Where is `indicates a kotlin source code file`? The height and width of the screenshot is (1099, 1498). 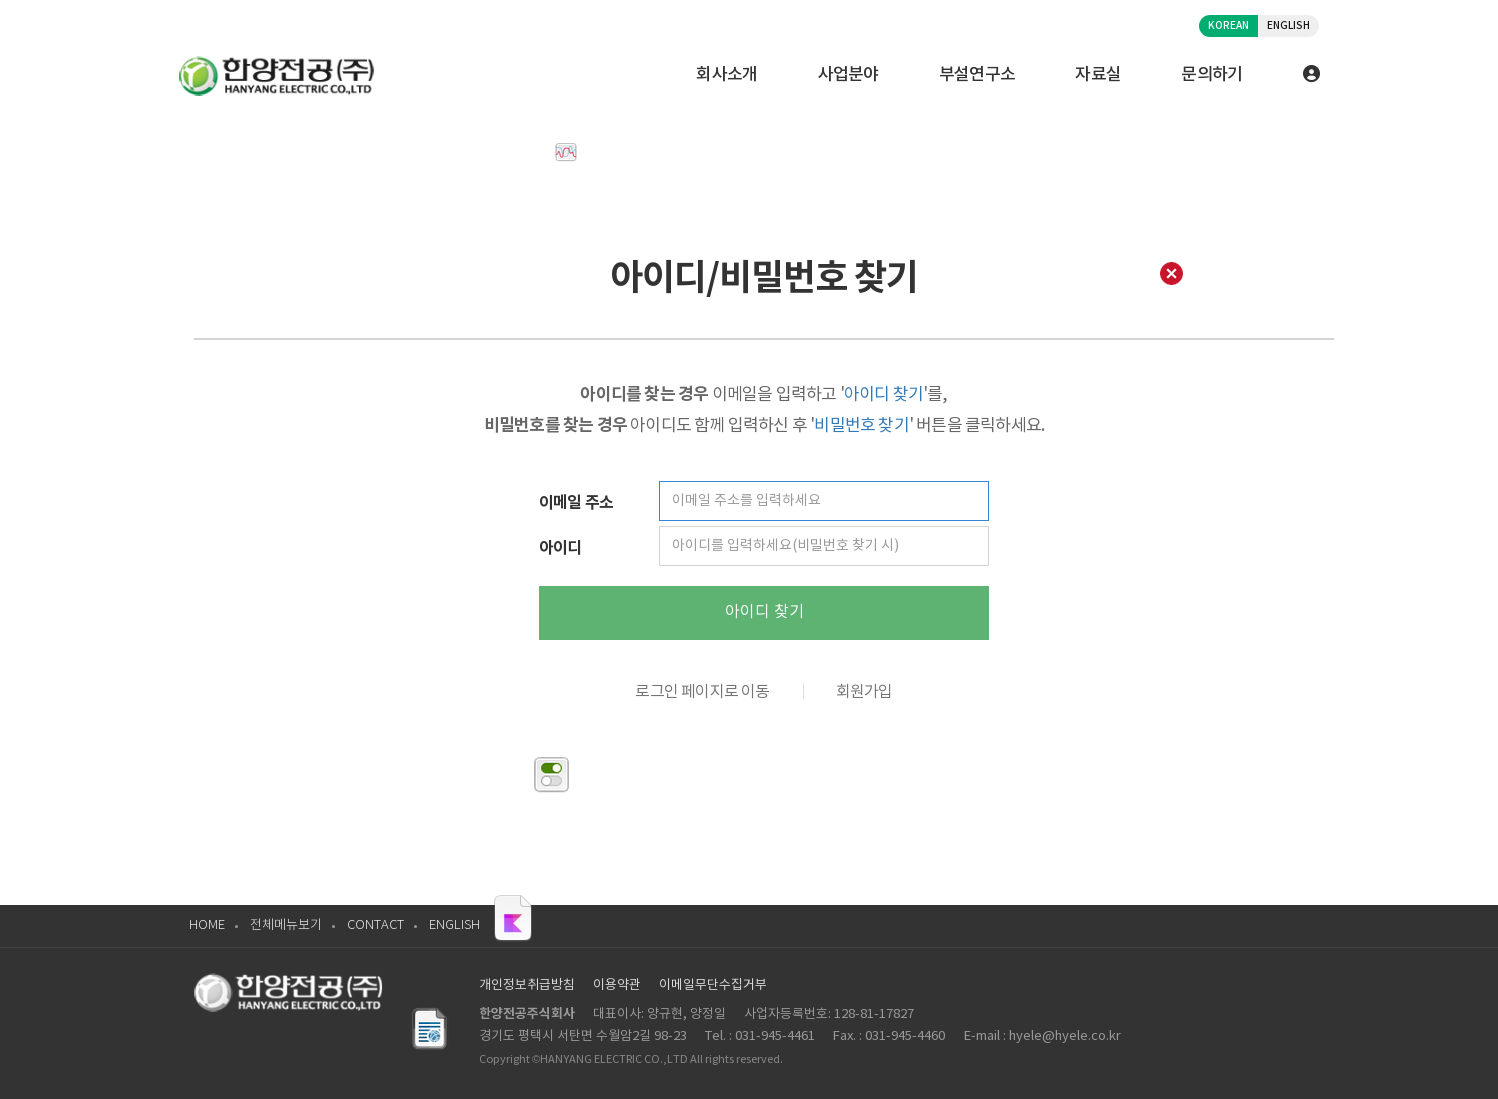 indicates a kotlin source code file is located at coordinates (513, 918).